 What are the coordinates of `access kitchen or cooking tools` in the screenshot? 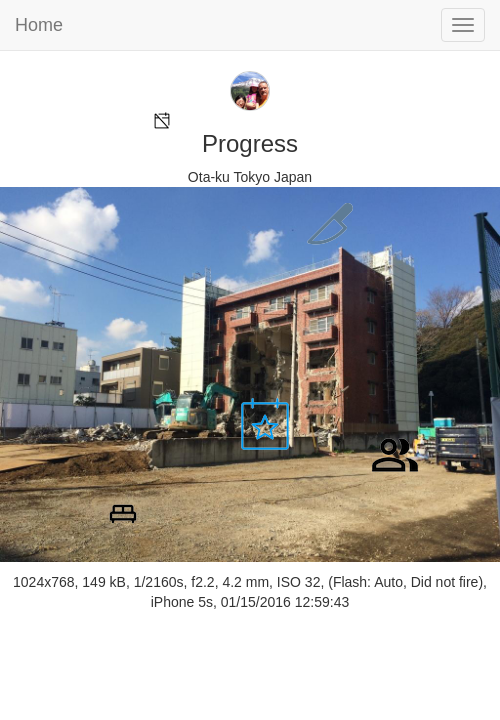 It's located at (330, 224).